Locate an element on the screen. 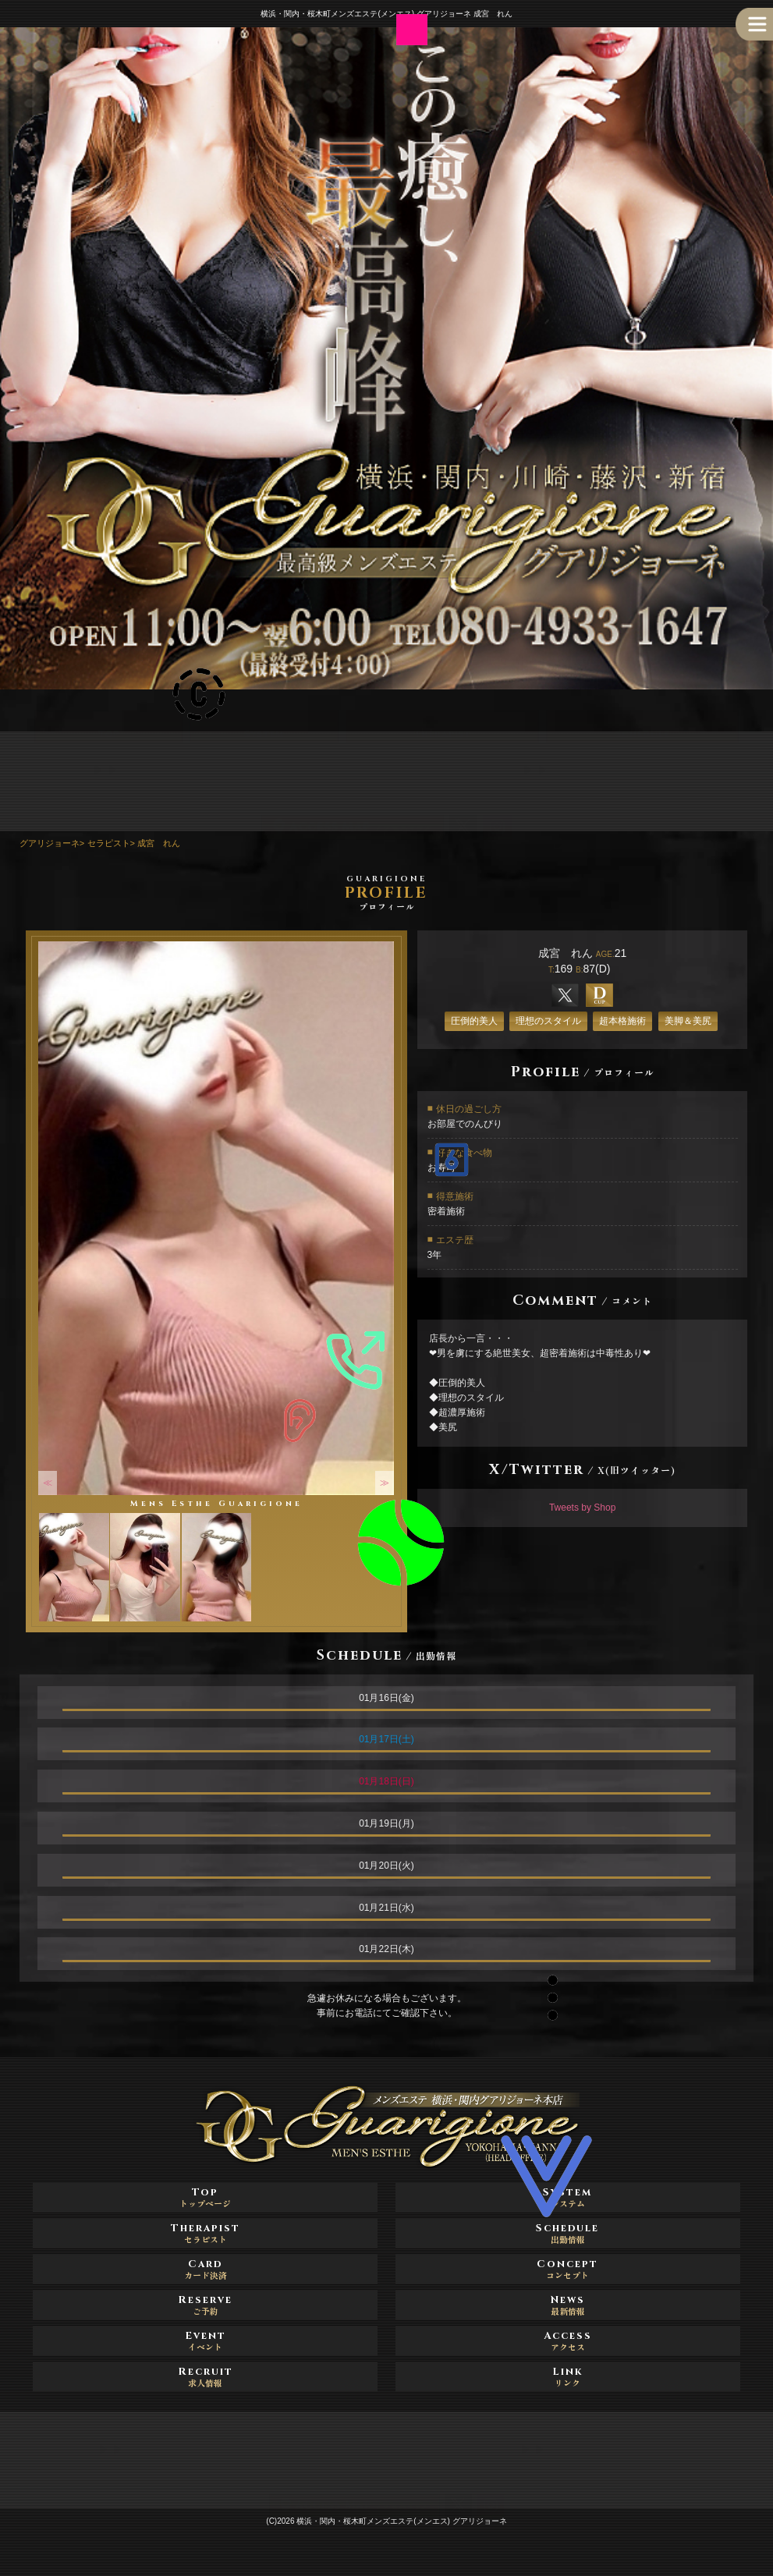 Image resolution: width=773 pixels, height=2576 pixels. open more options menu is located at coordinates (552, 1997).